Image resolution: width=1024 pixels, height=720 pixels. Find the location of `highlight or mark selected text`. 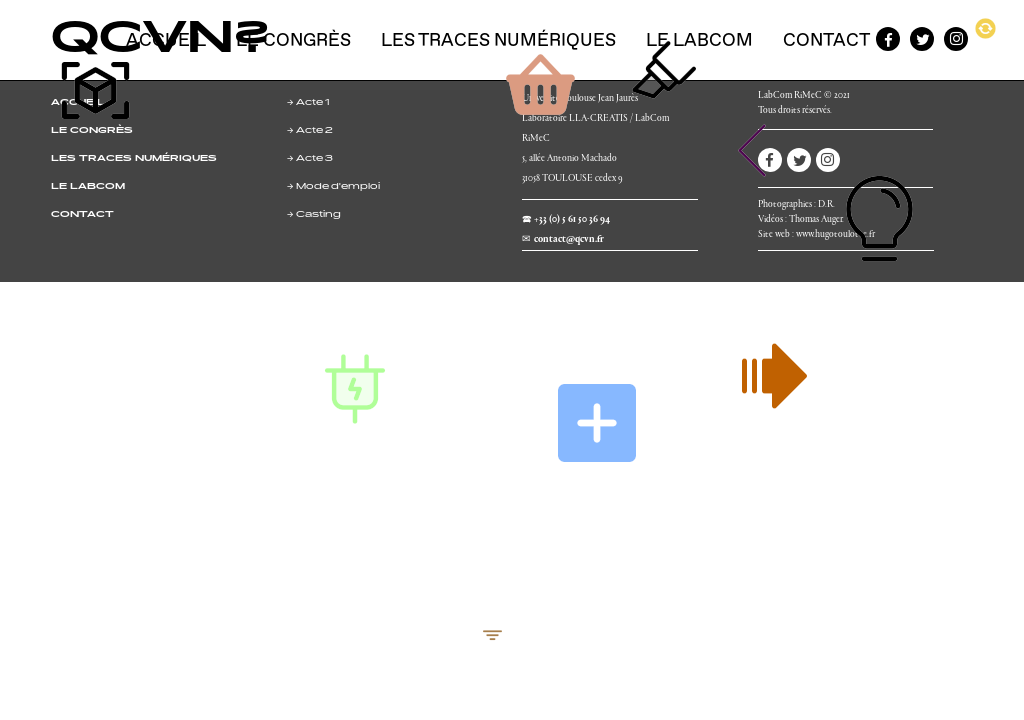

highlight or mark selected text is located at coordinates (662, 73).